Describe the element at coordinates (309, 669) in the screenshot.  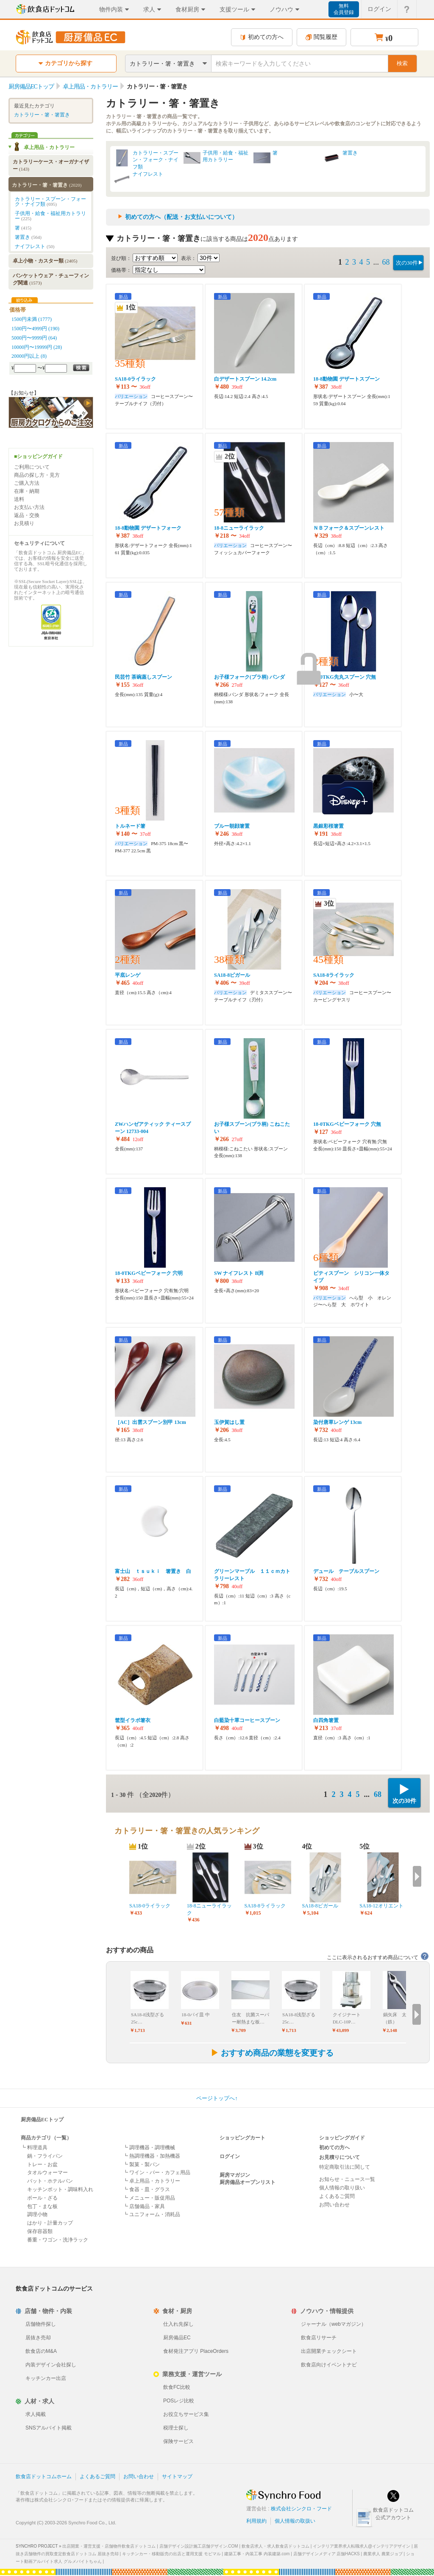
I see `indicates unlocked or editable state` at that location.